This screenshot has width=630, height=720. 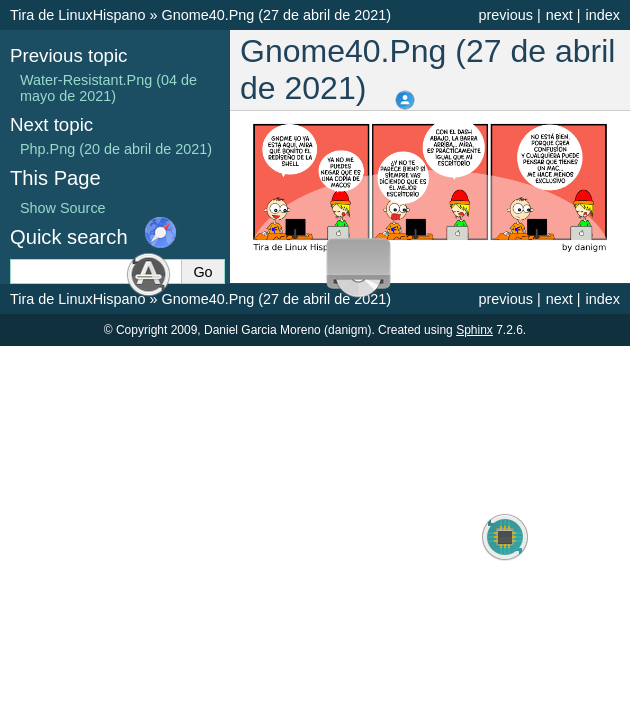 What do you see at coordinates (405, 100) in the screenshot?
I see `view user profile information` at bounding box center [405, 100].